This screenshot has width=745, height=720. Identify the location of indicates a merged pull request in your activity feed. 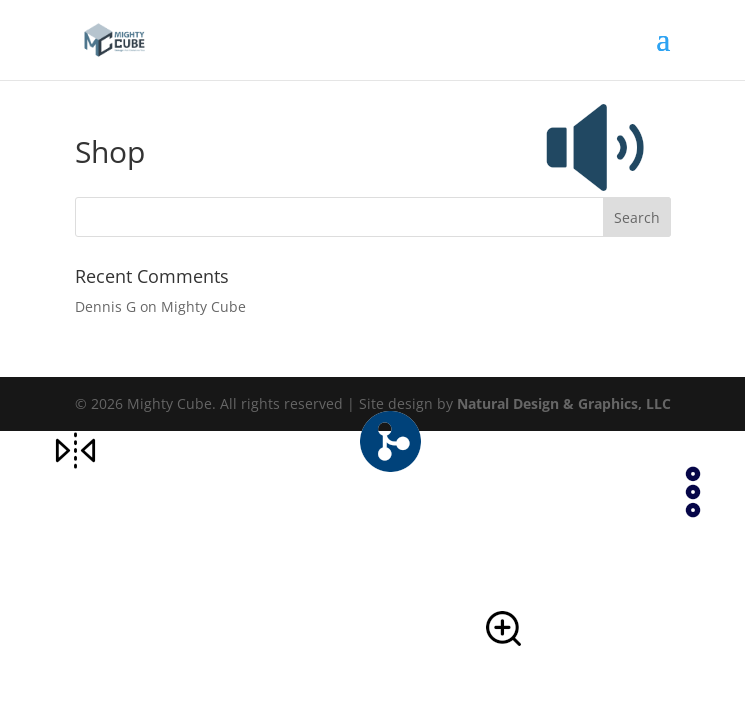
(390, 441).